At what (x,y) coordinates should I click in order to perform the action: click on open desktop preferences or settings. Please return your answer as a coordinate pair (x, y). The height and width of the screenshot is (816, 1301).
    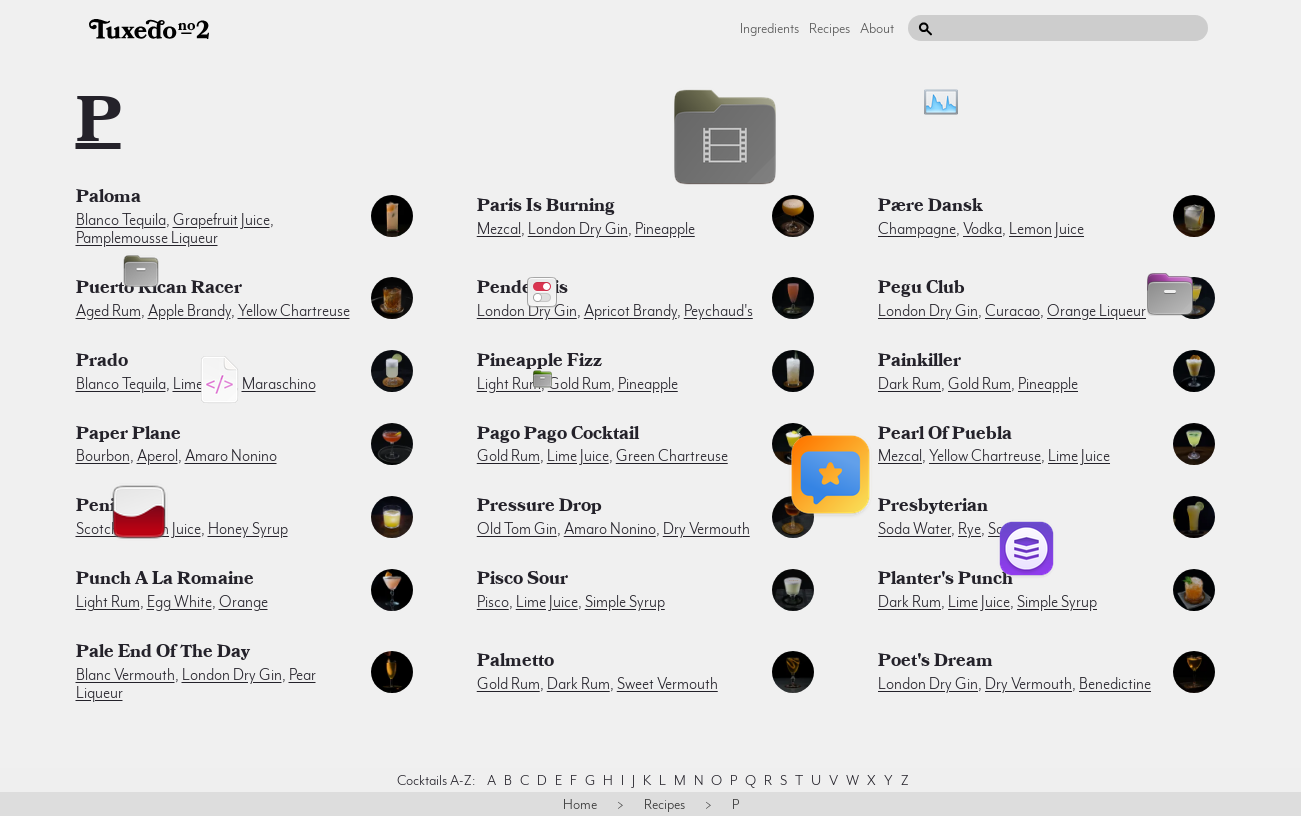
    Looking at the image, I should click on (542, 292).